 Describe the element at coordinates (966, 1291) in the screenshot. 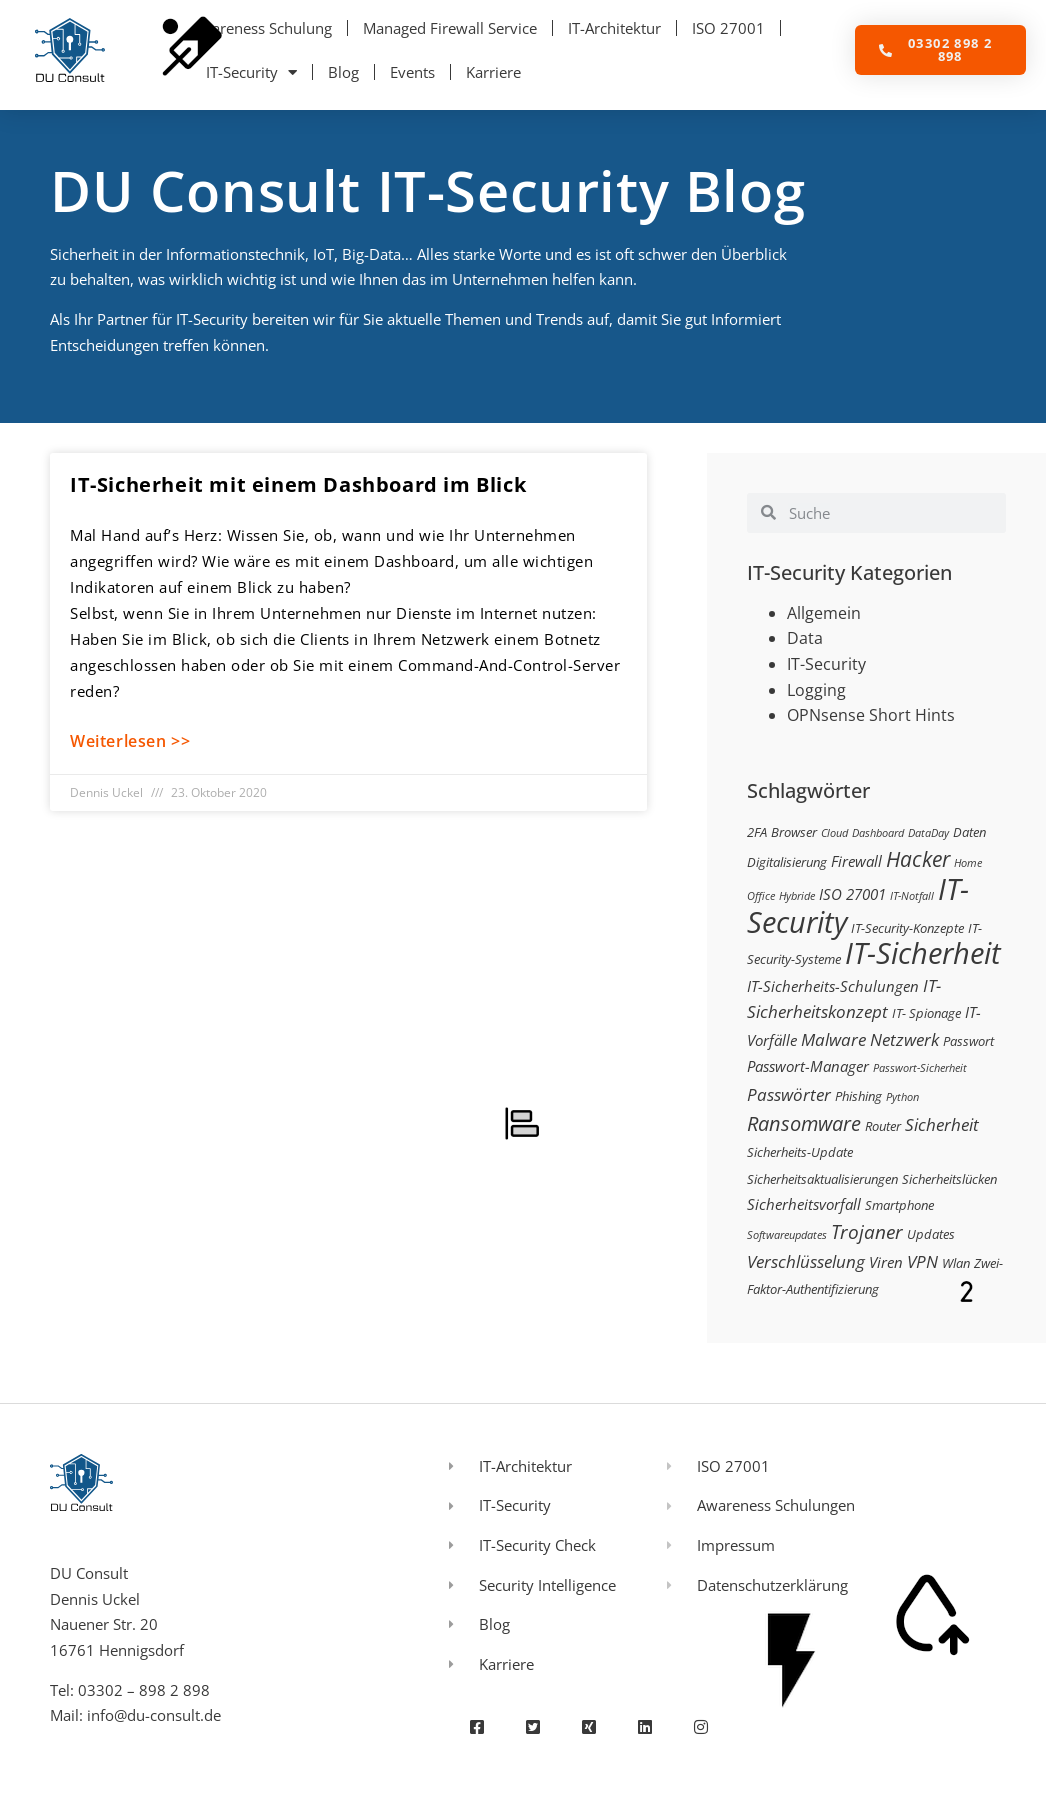

I see `indicates step two in a multi-step process` at that location.